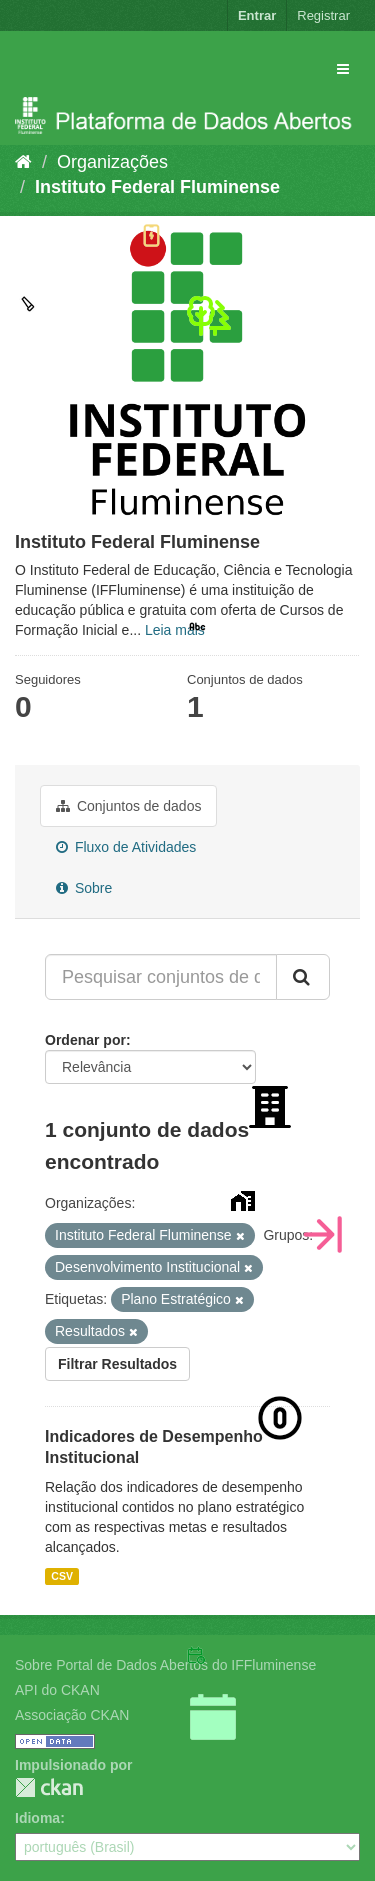 This screenshot has height=1881, width=375. I want to click on access text formatting options, so click(197, 626).